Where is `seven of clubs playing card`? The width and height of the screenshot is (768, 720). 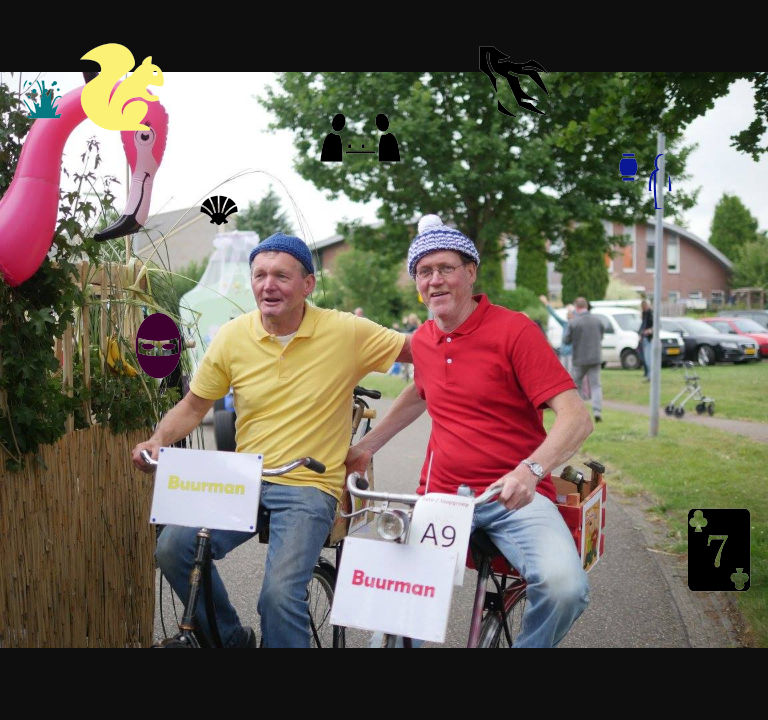 seven of clubs playing card is located at coordinates (719, 550).